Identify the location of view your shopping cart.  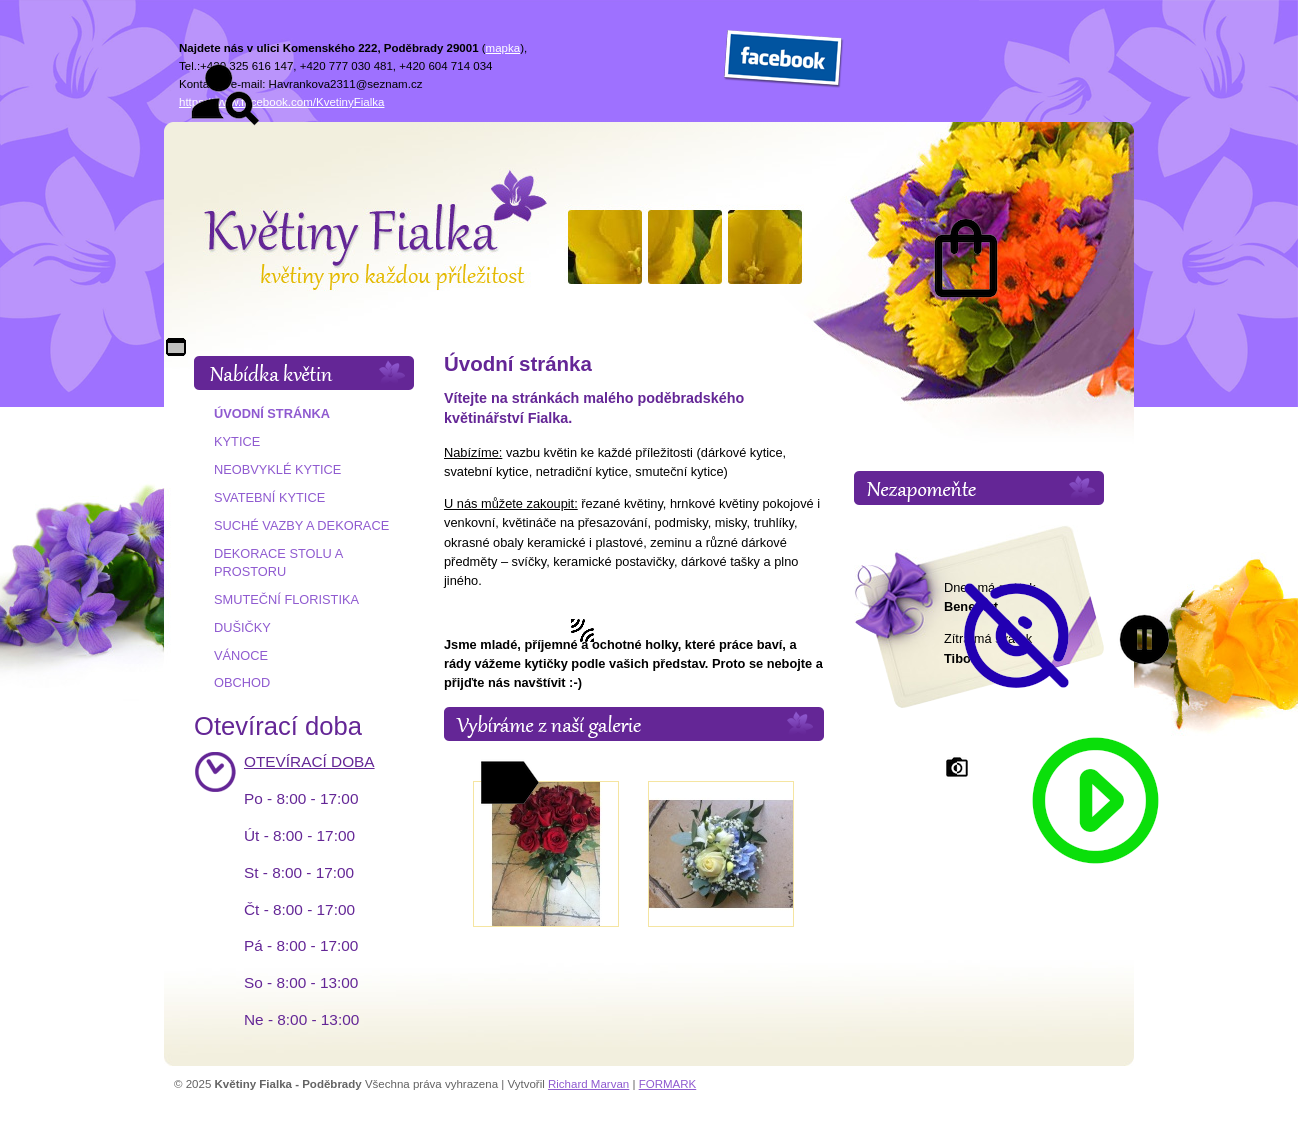
(966, 258).